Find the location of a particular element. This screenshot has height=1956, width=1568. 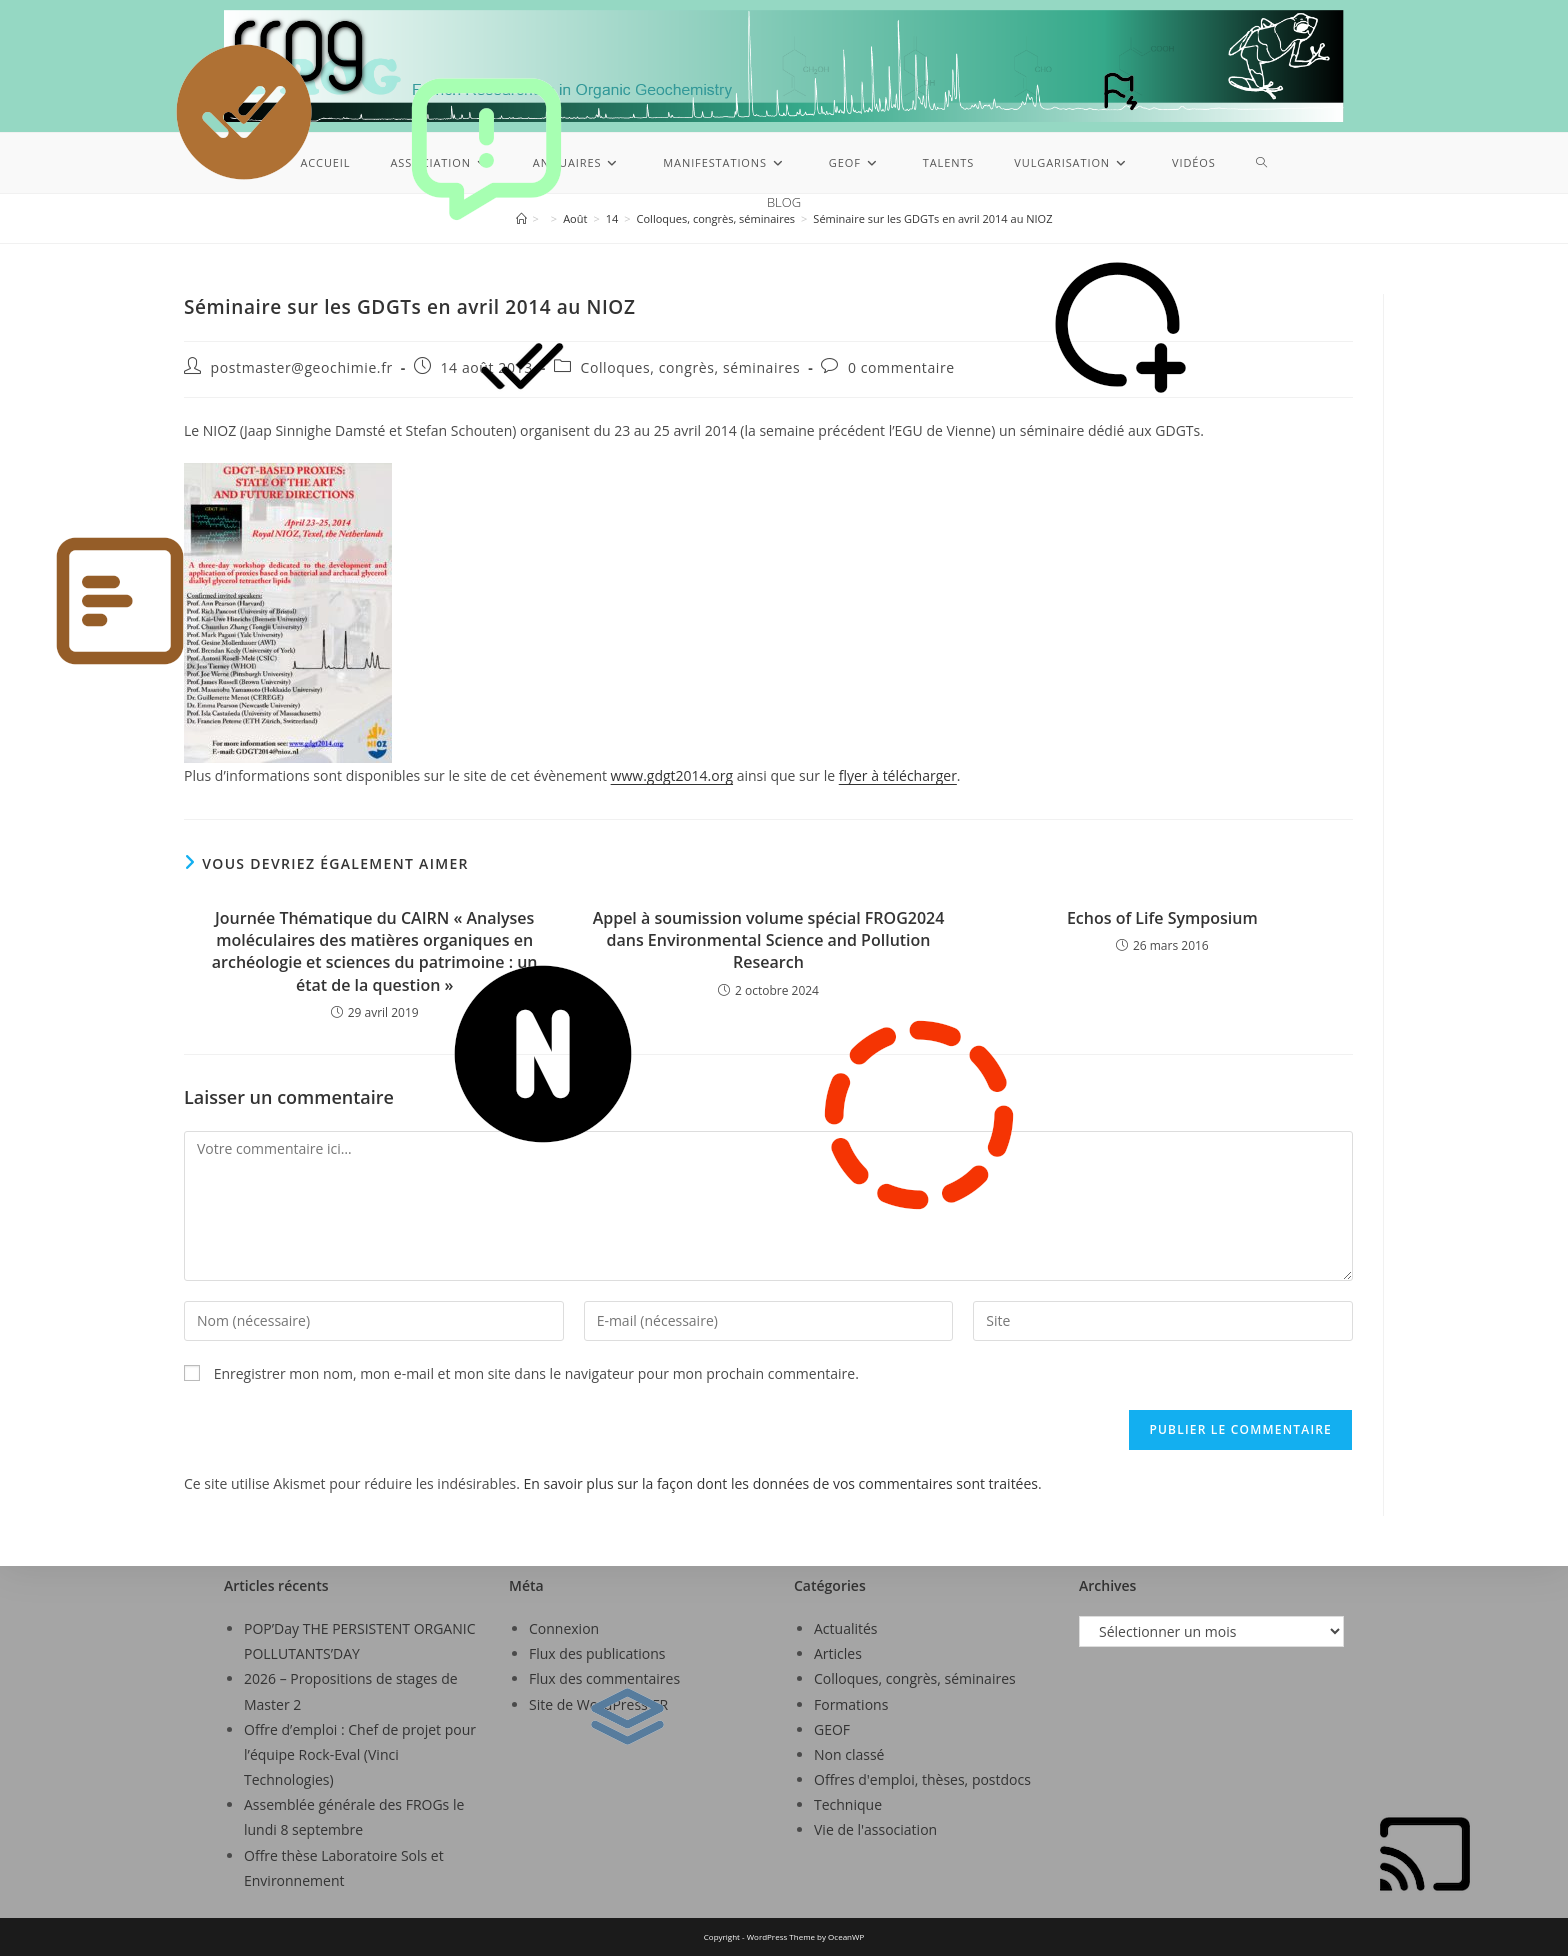

report a message or conversation is located at coordinates (486, 145).